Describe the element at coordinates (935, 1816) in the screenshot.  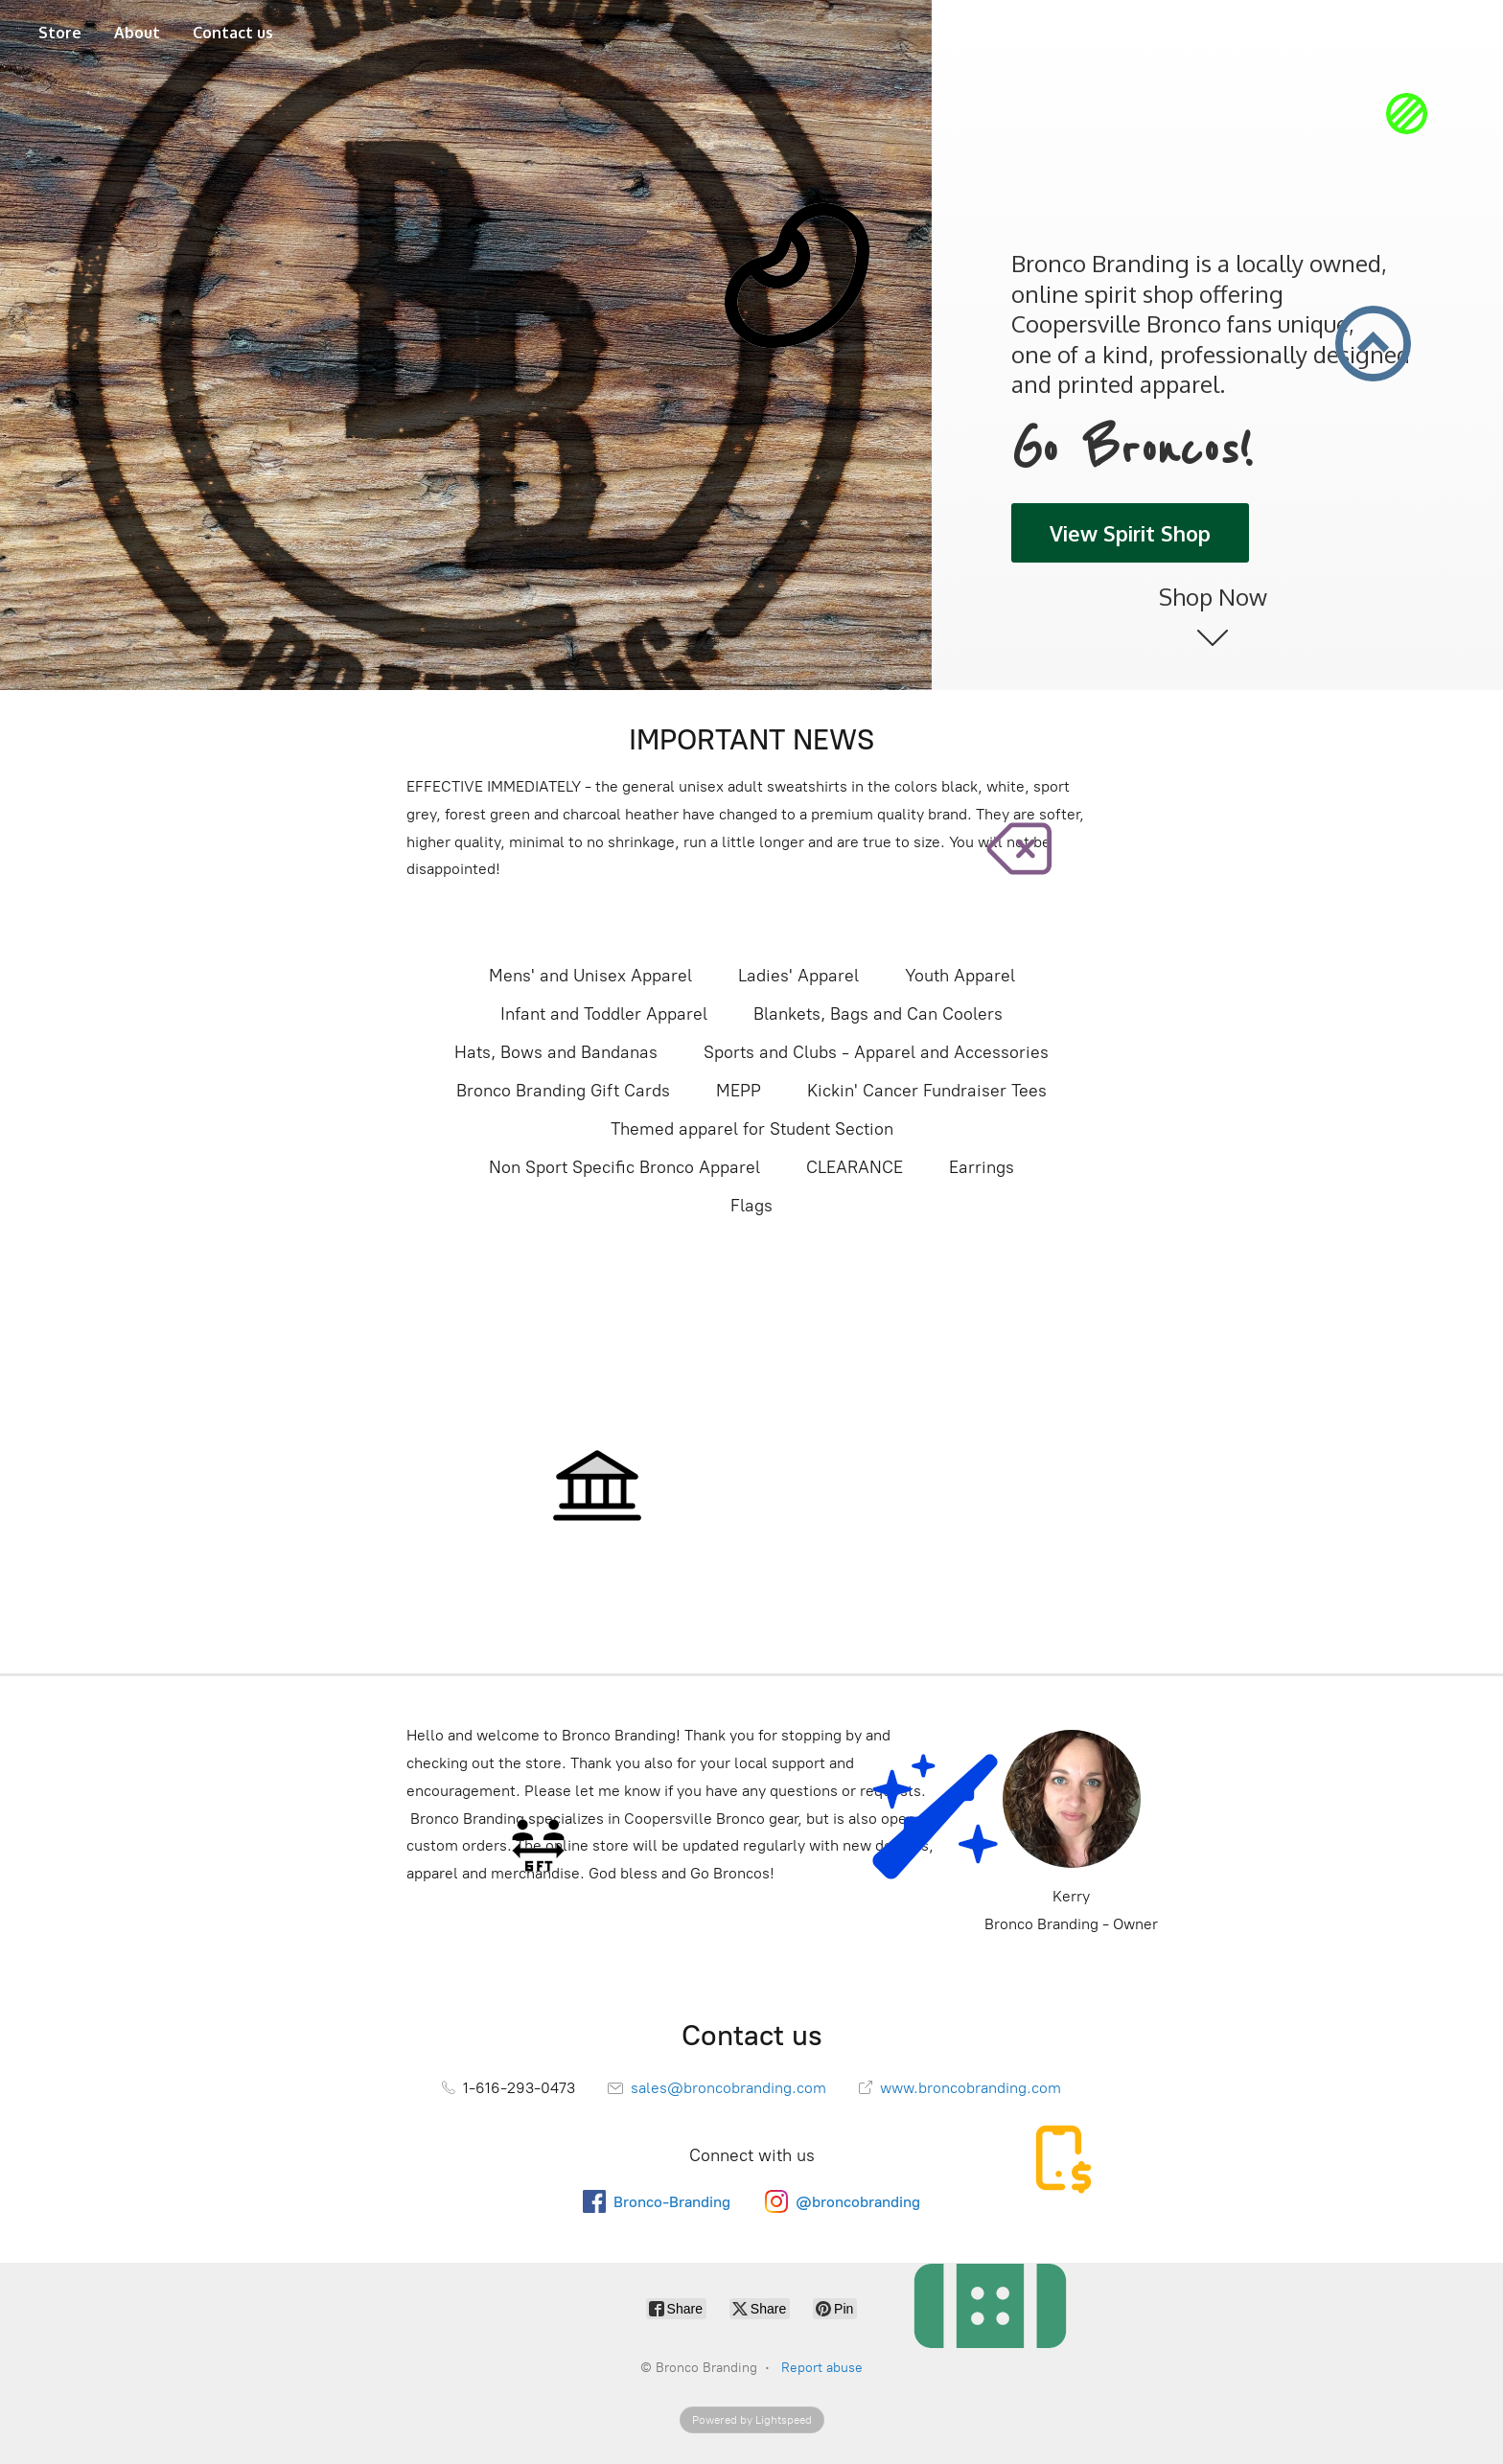
I see `apply magic or automatic enhancements` at that location.